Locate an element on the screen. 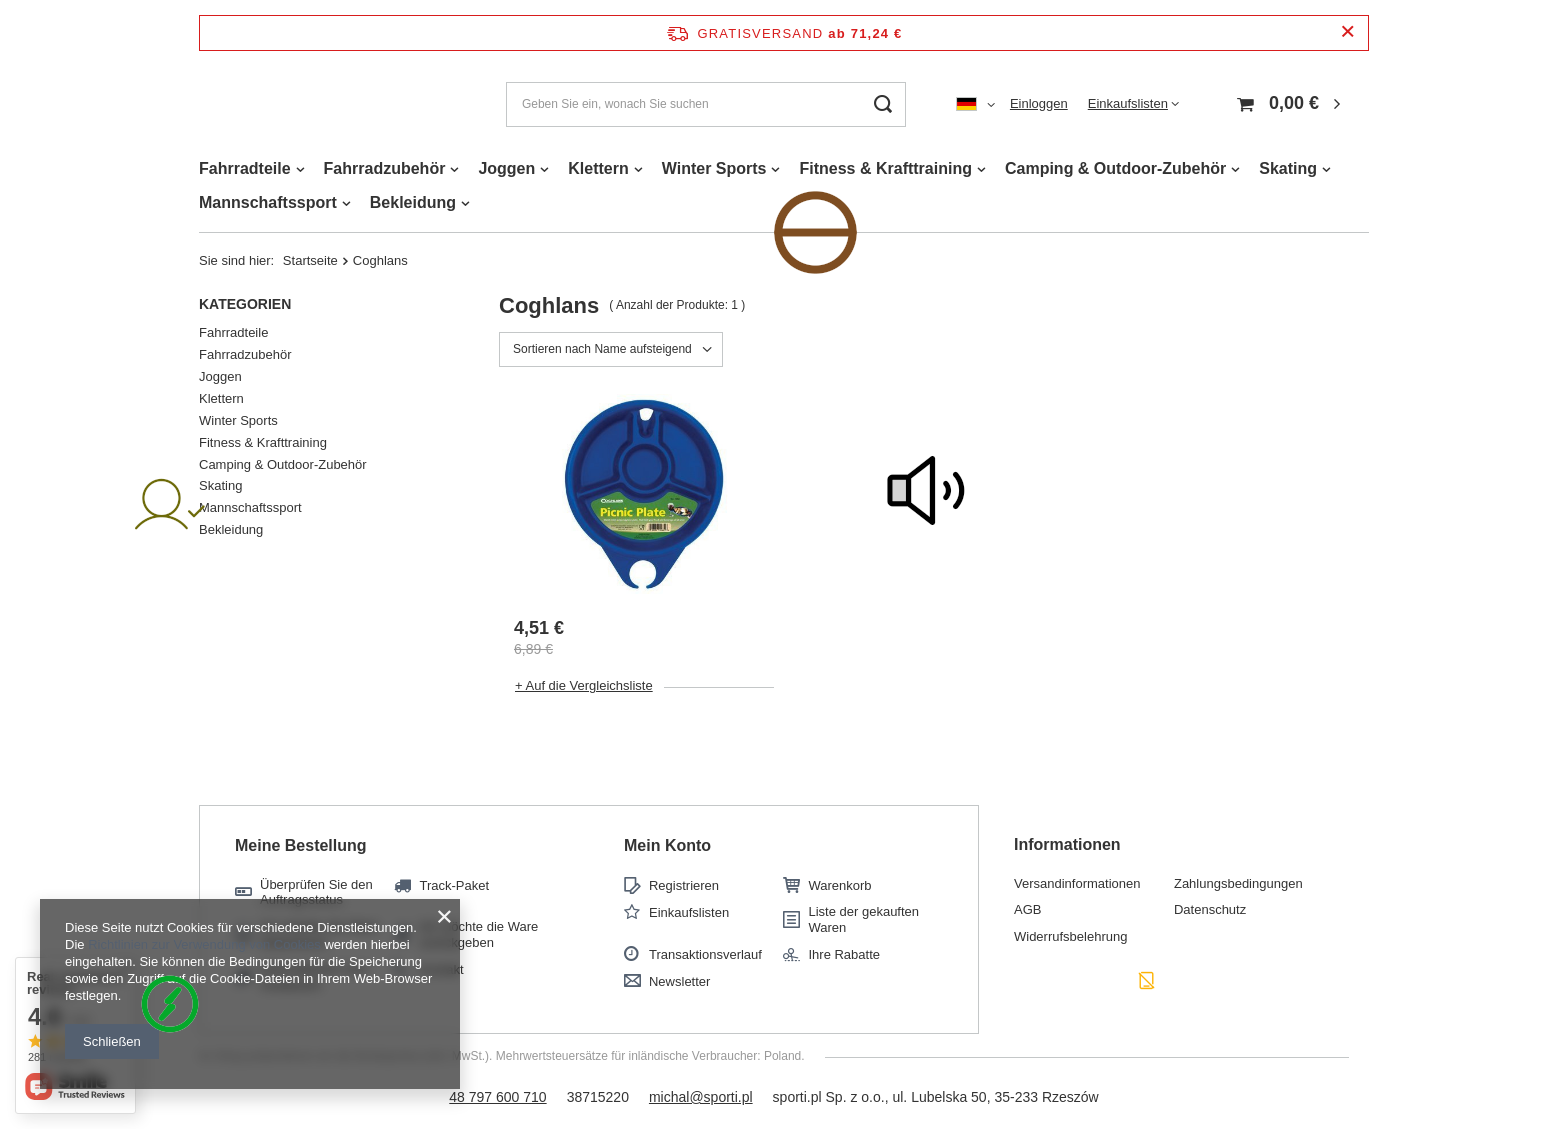  ipad device is disabled or unavailable is located at coordinates (1146, 980).